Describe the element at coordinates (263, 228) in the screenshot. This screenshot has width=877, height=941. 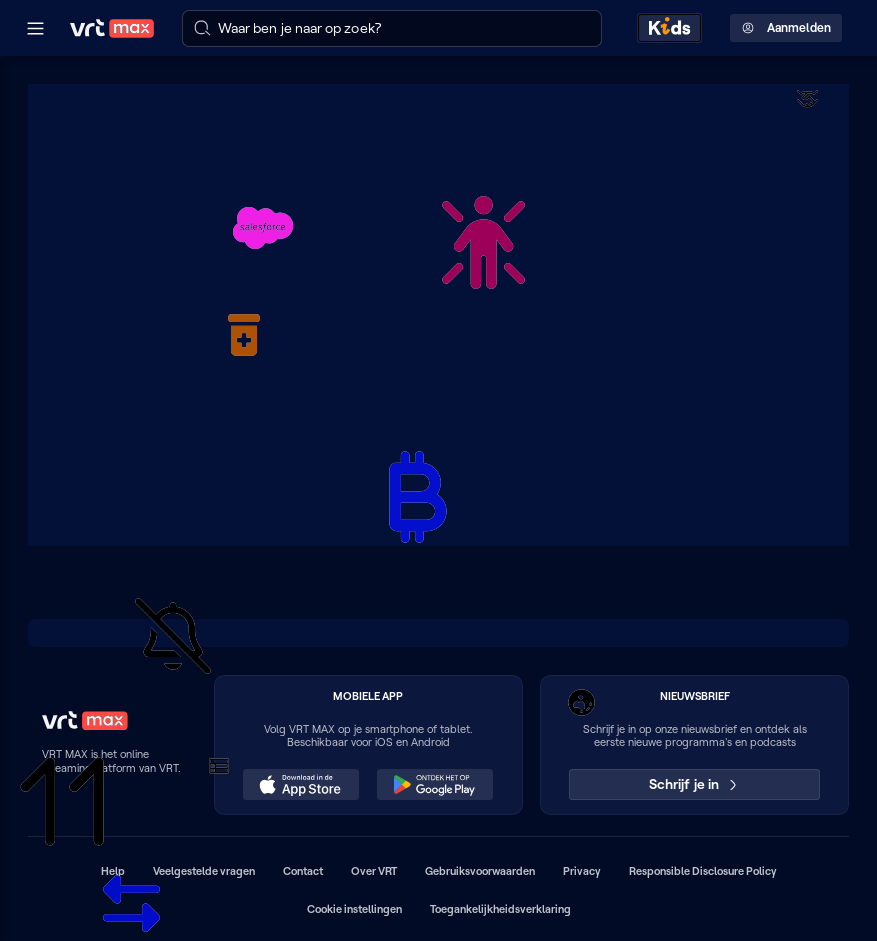
I see `open salesforce CRM application` at that location.